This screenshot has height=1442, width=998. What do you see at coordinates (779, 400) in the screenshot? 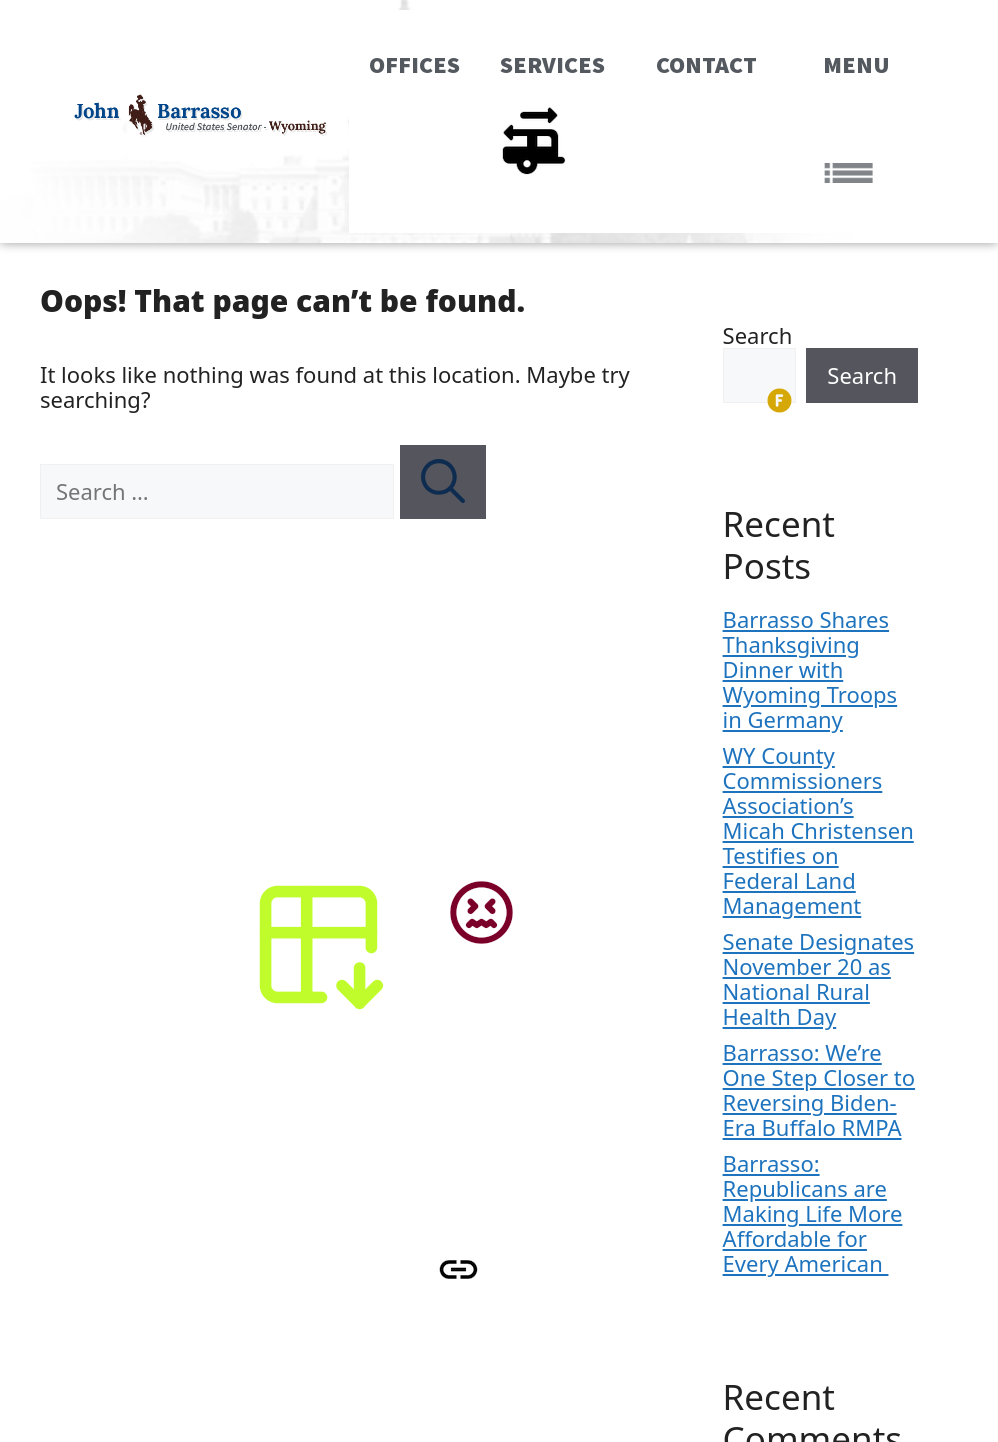
I see `facebook app or social media shortcut` at bounding box center [779, 400].